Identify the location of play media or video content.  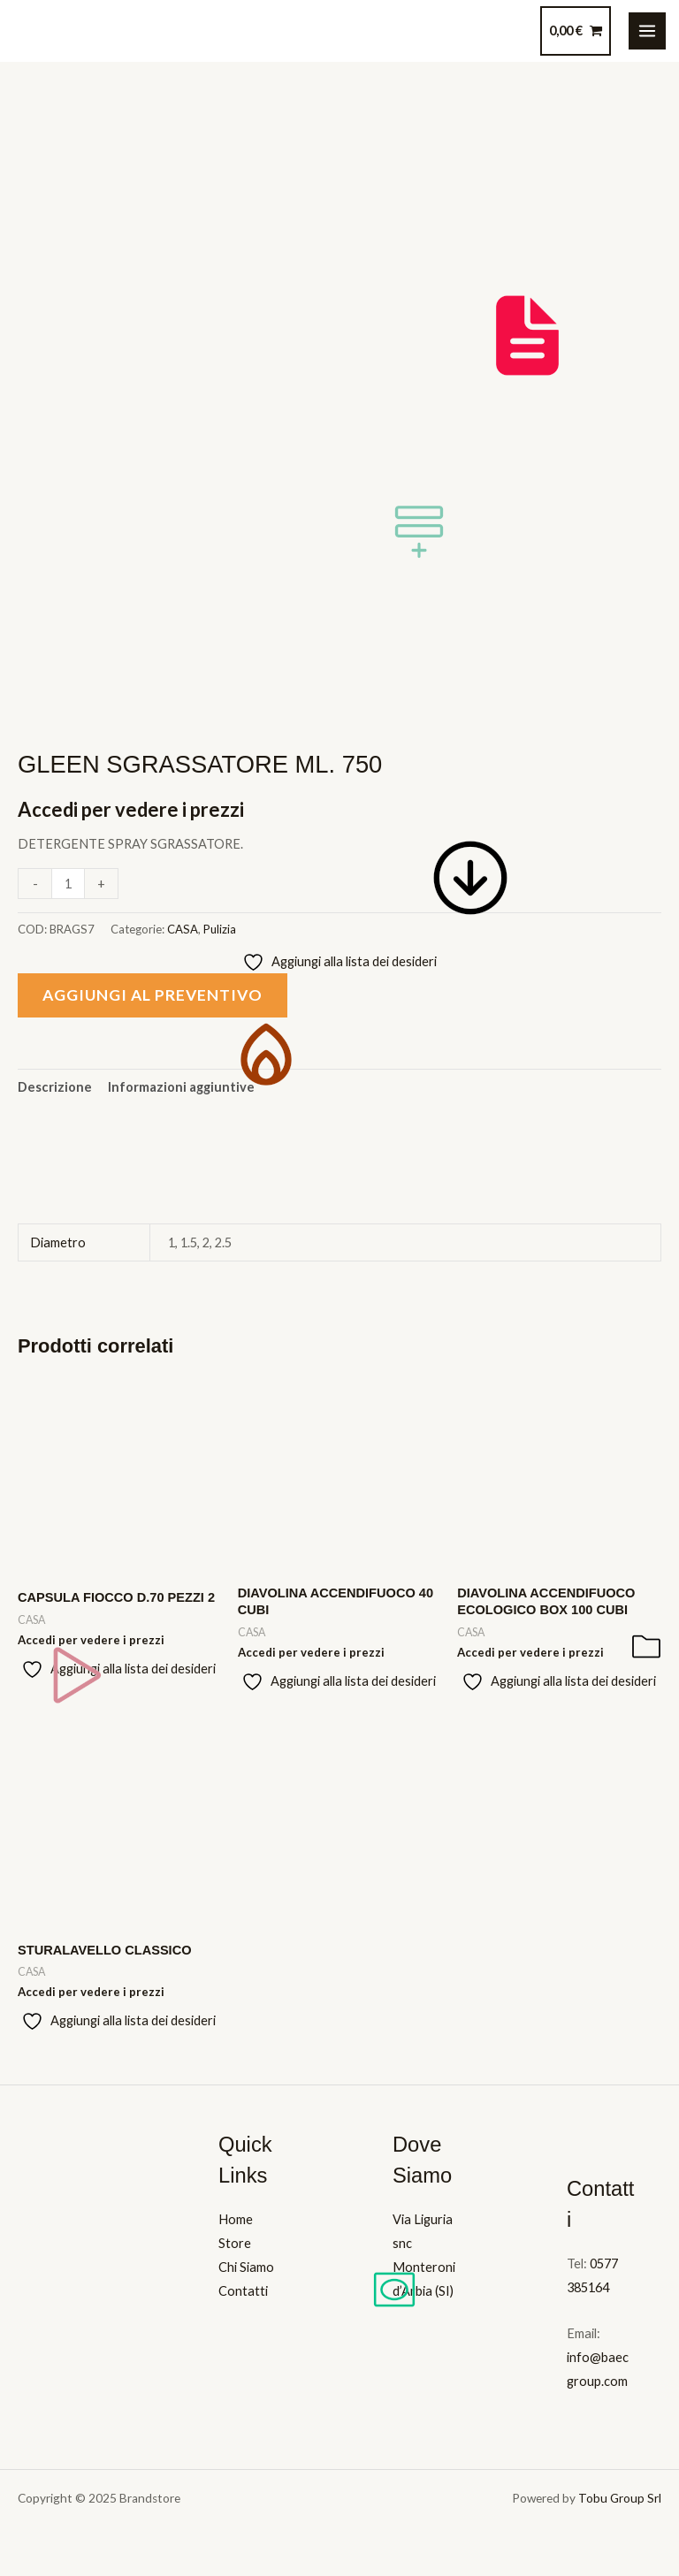
(71, 1675).